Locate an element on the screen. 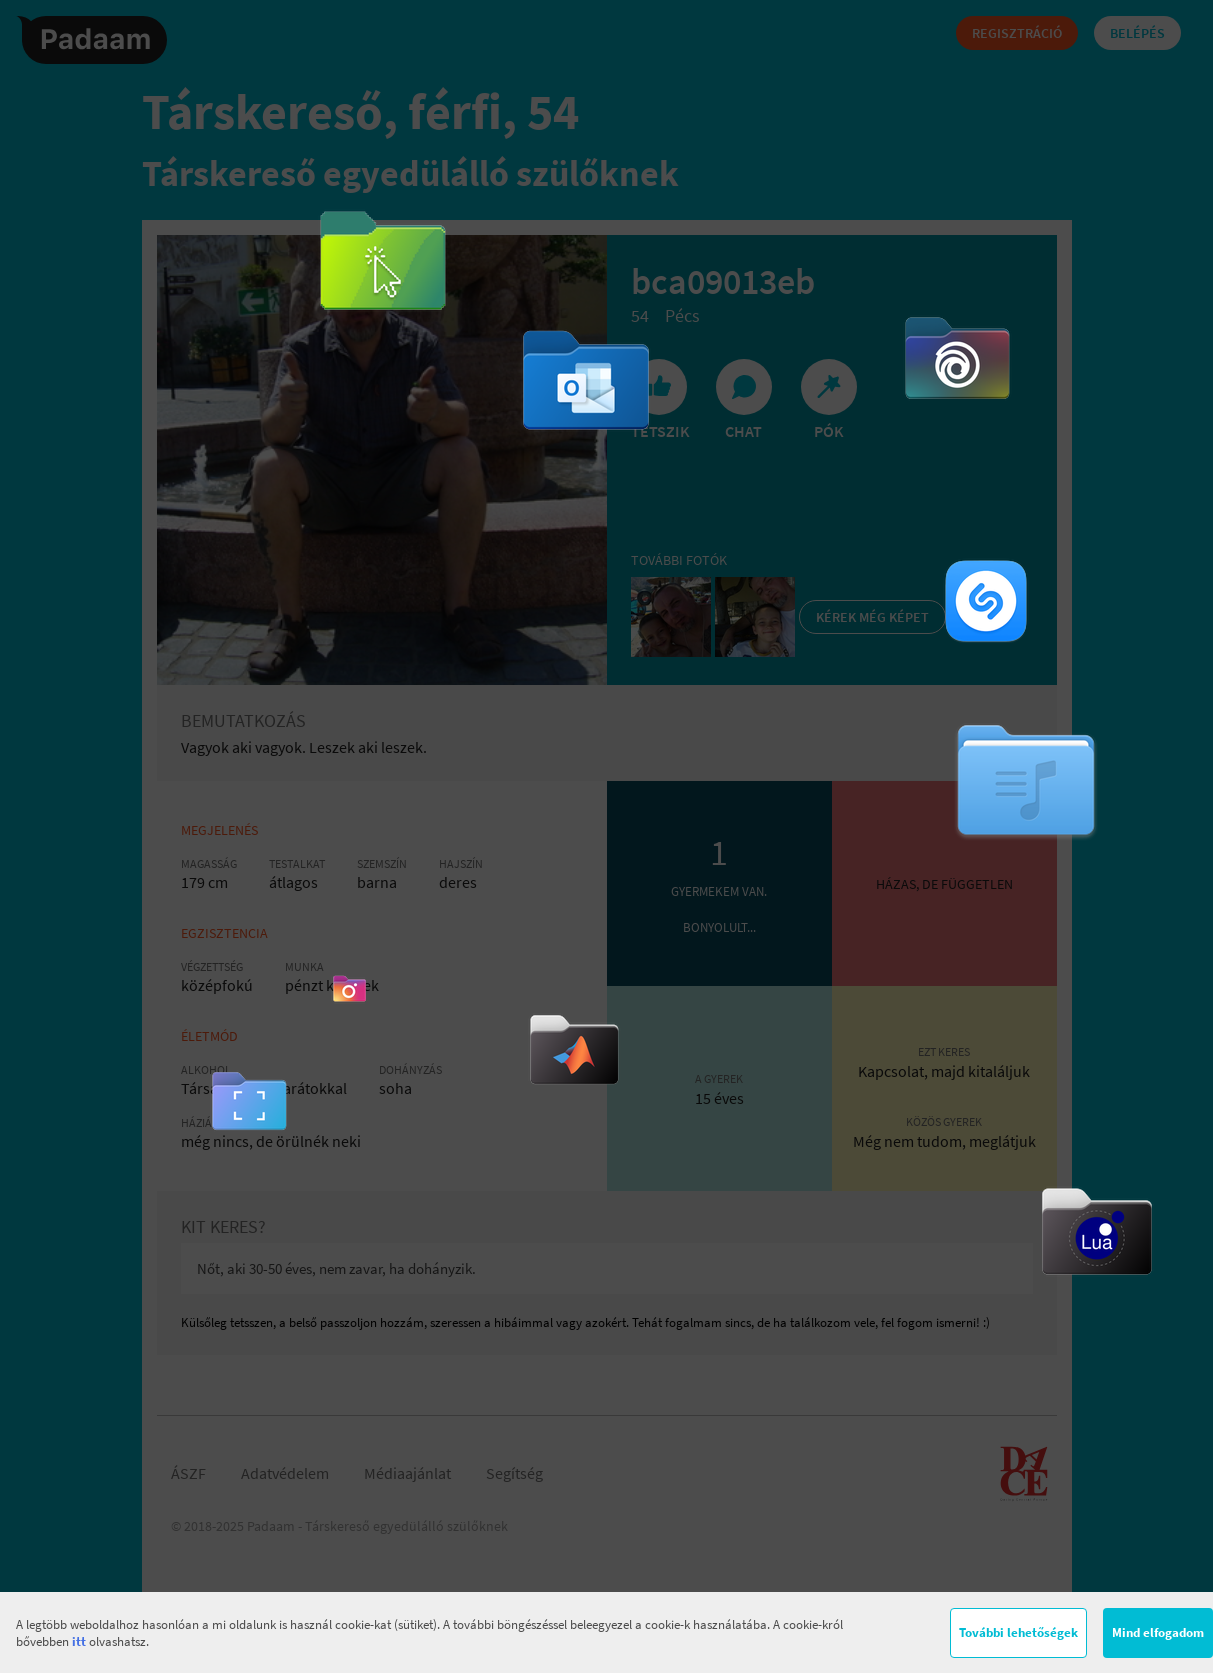 This screenshot has width=1213, height=1673. open ubisoft connect game files folder is located at coordinates (957, 361).